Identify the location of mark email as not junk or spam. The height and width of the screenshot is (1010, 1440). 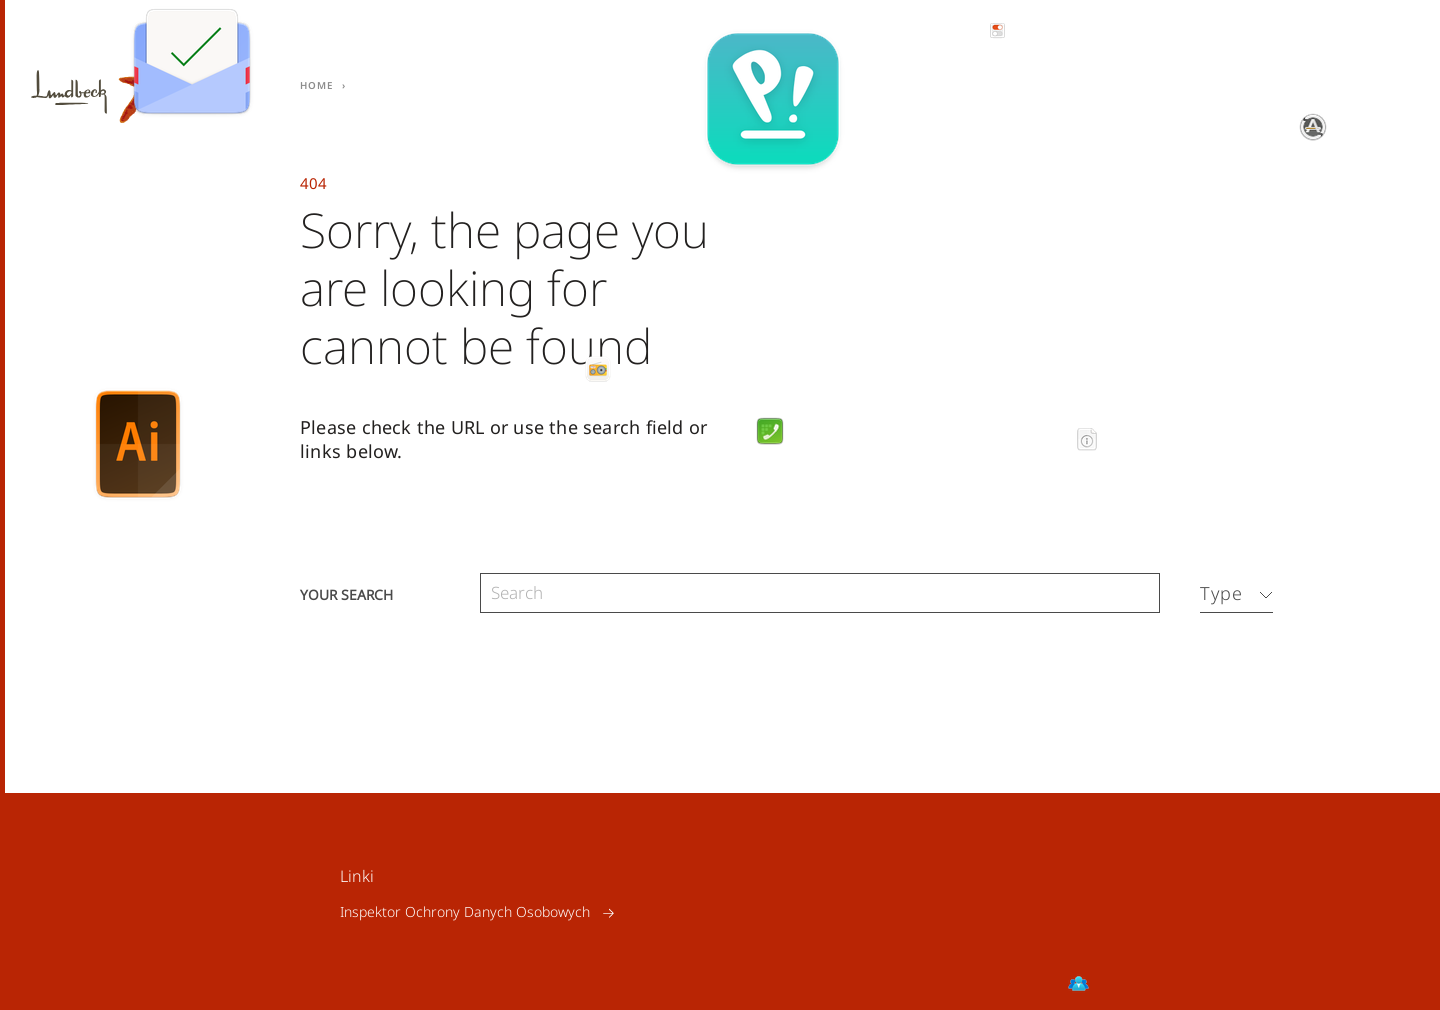
(192, 68).